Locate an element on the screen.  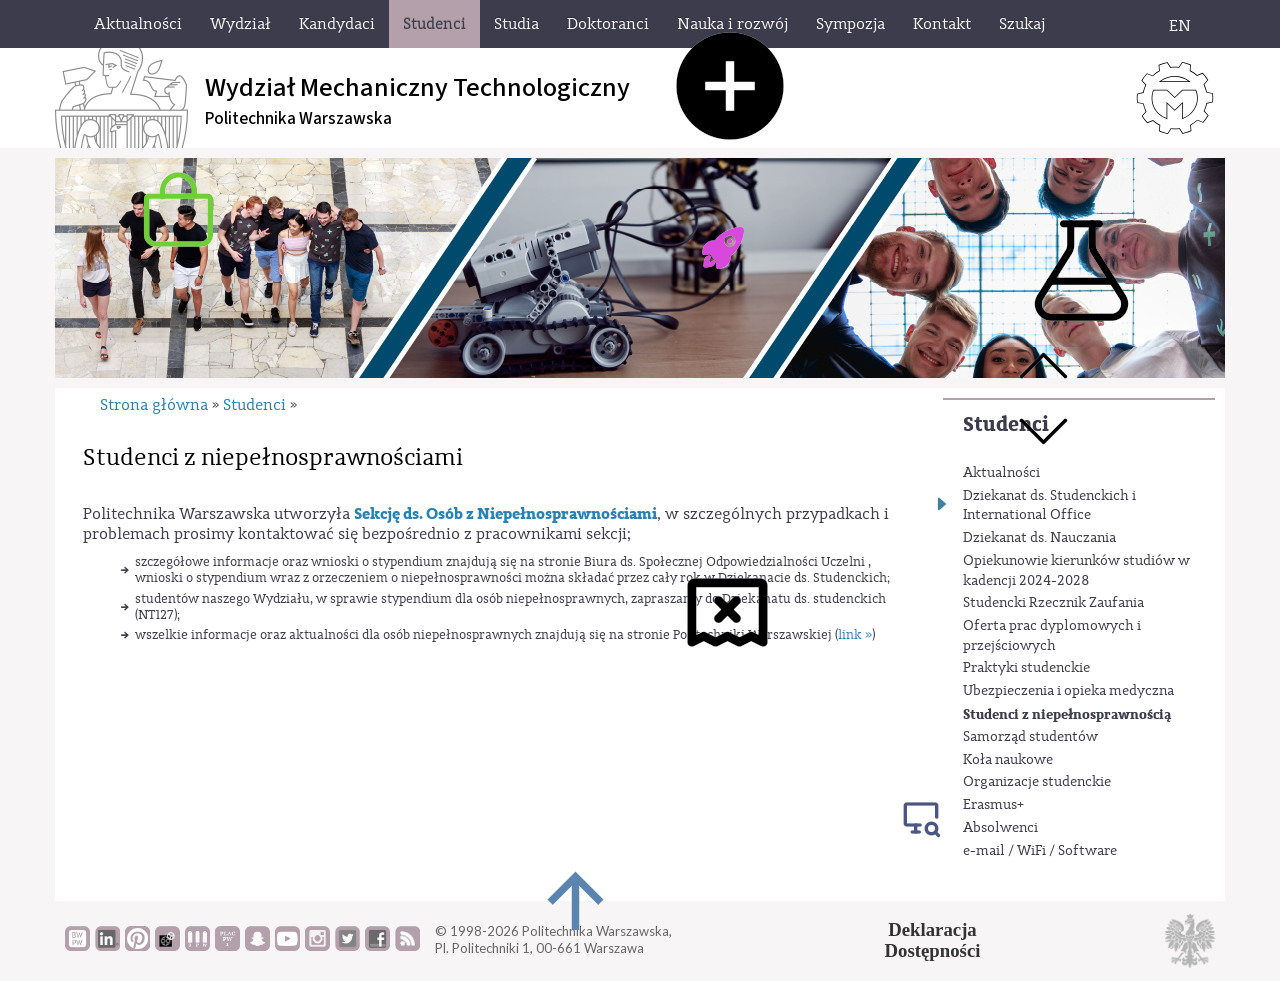
view your shopping bag is located at coordinates (178, 209).